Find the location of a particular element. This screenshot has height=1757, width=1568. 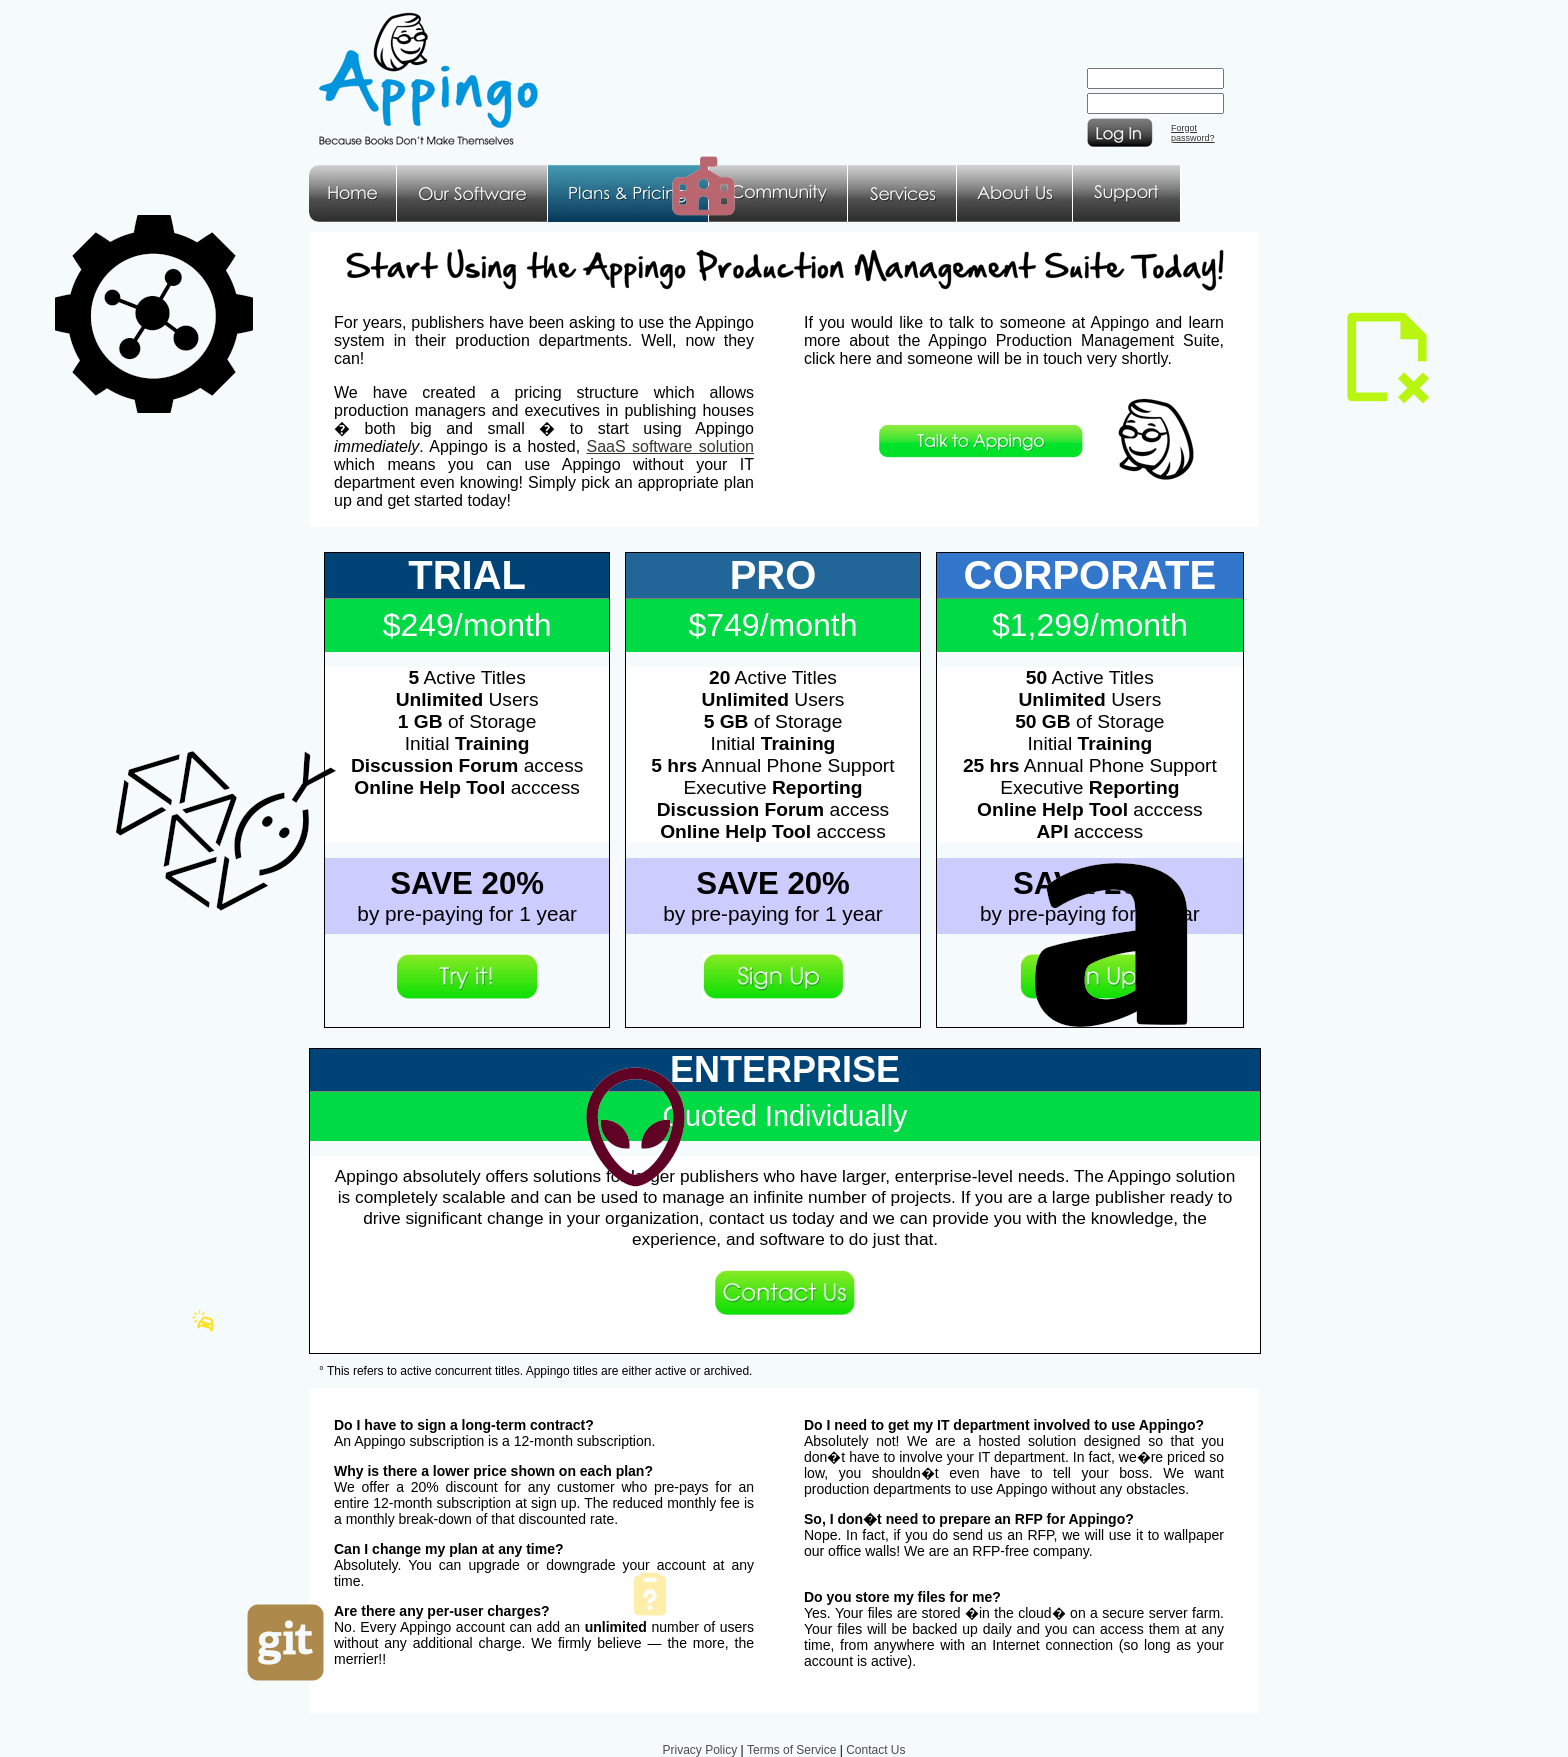

close the current document is located at coordinates (1387, 357).